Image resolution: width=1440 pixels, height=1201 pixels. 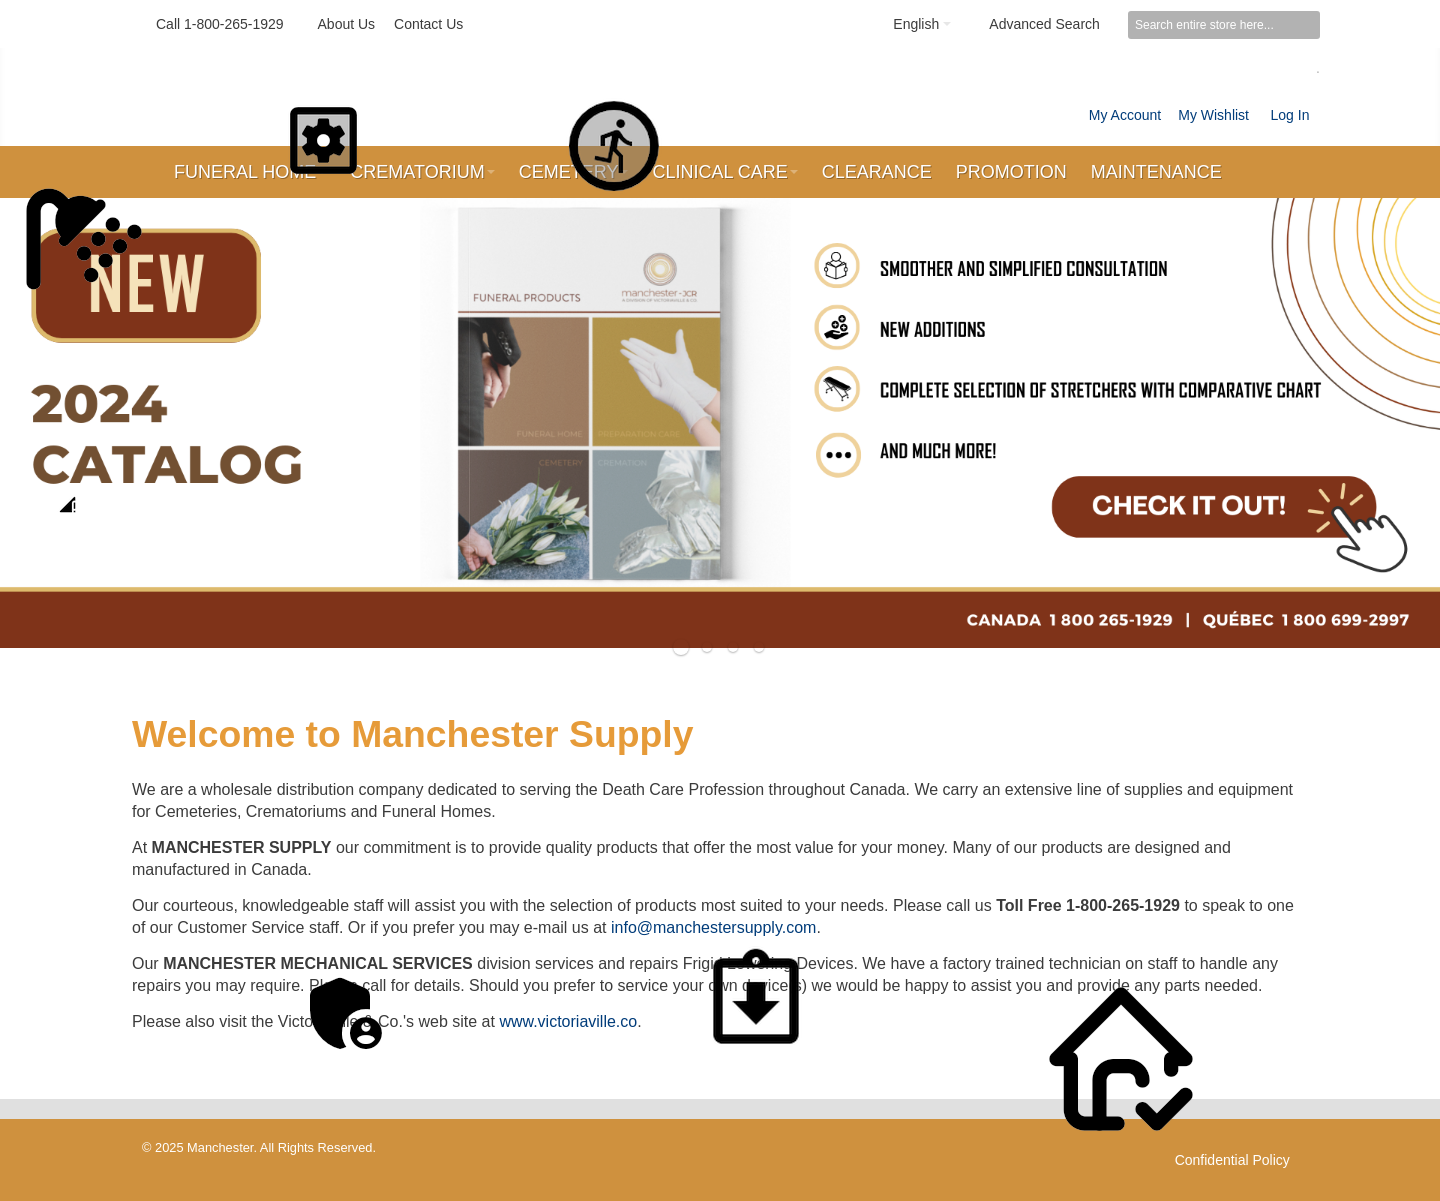 I want to click on access admin or security settings, so click(x=346, y=1013).